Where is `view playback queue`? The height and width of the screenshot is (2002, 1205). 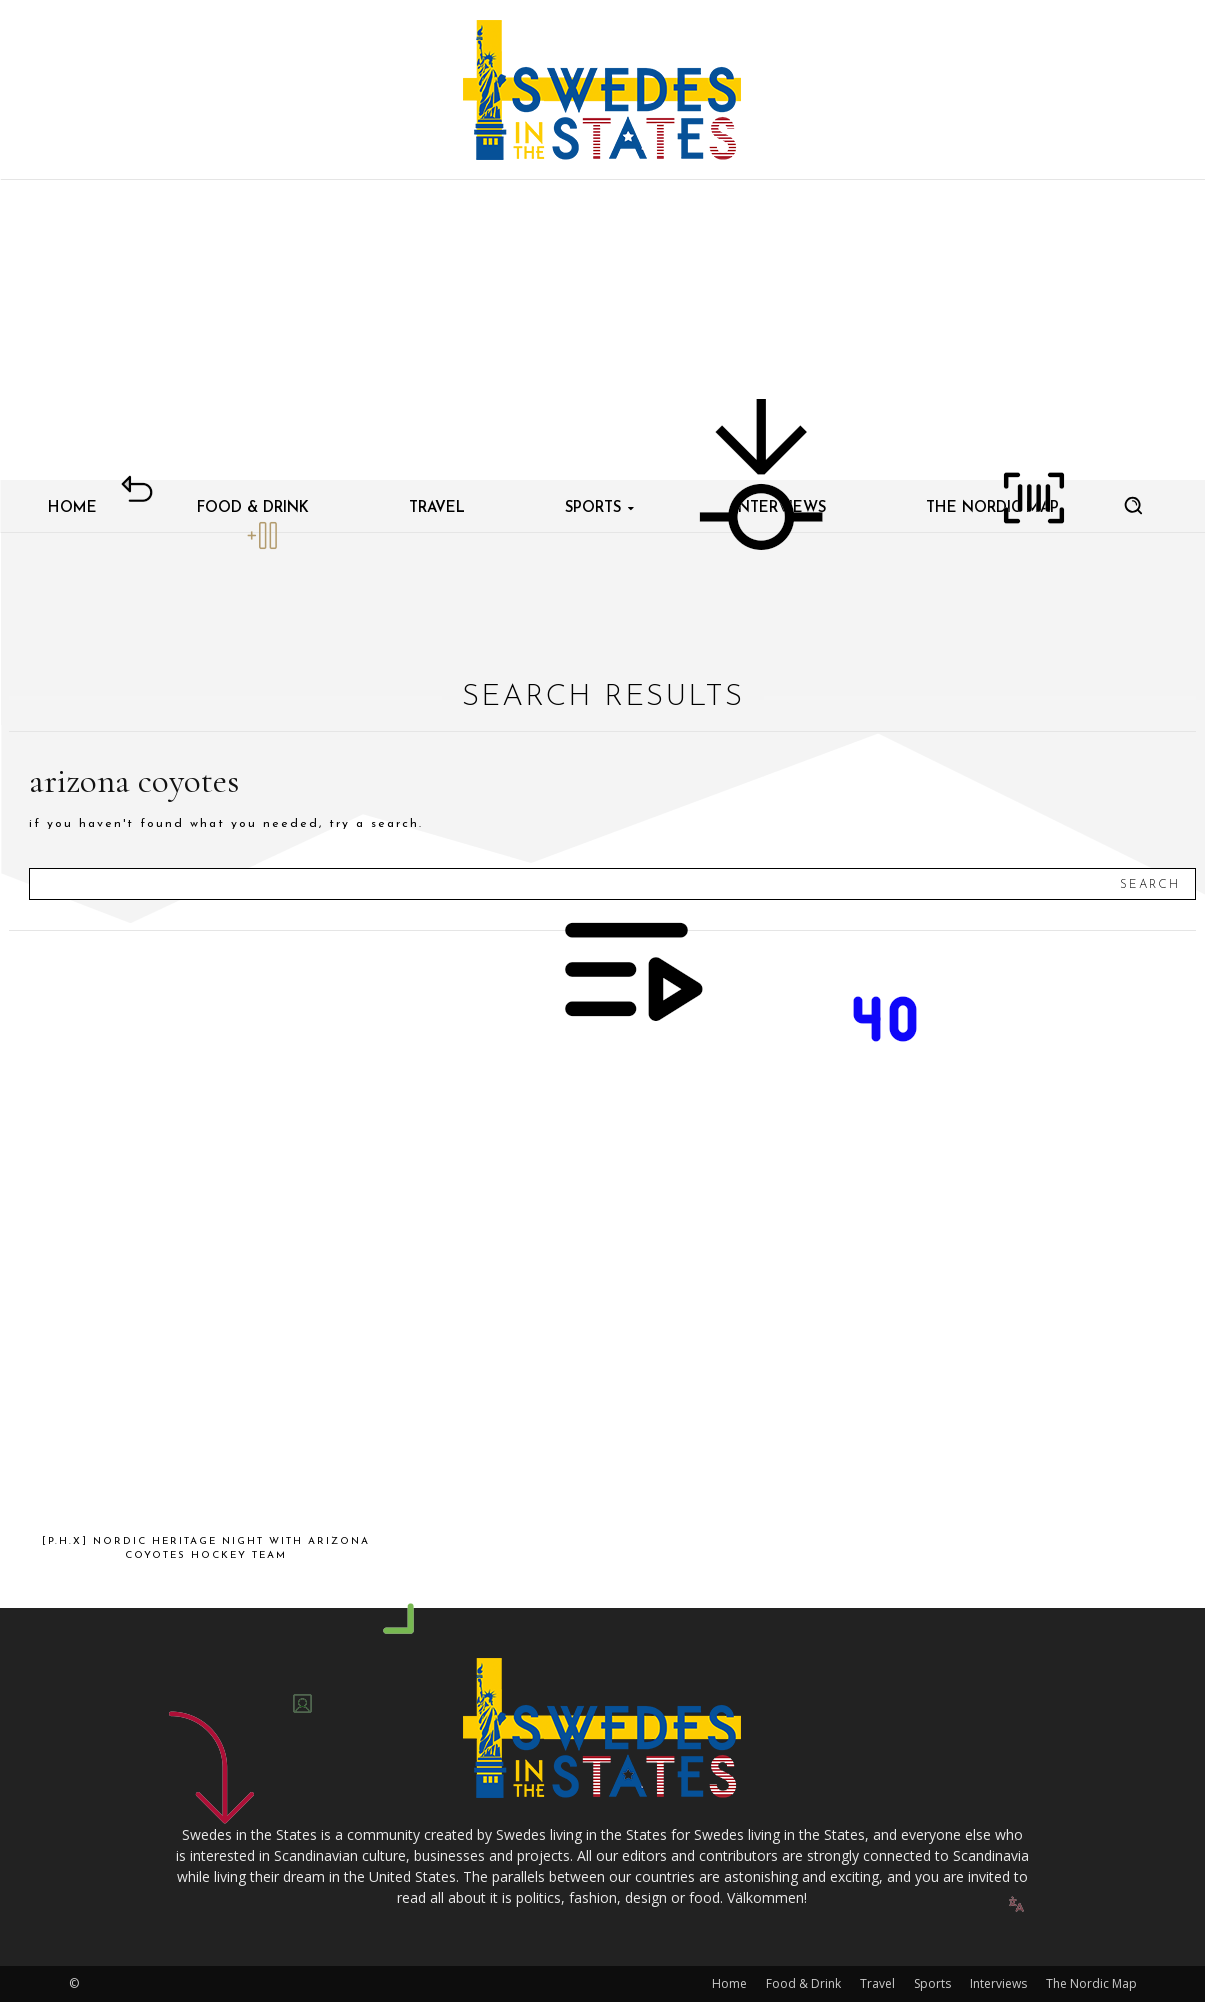 view playback queue is located at coordinates (626, 969).